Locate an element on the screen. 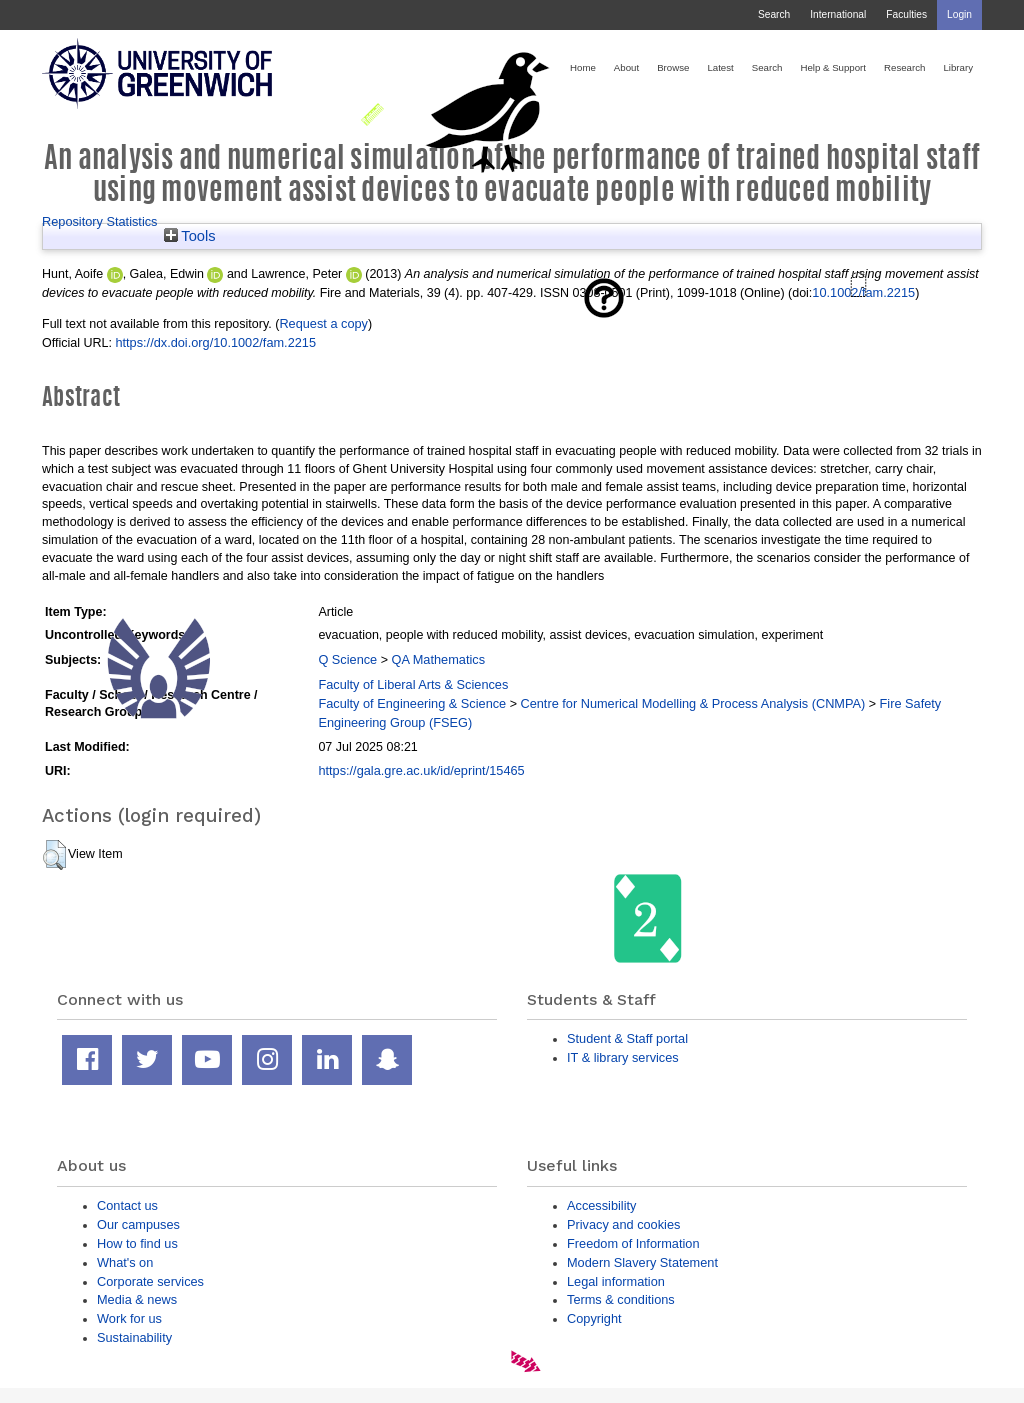  open virtual piano or keyboard instrument is located at coordinates (372, 114).